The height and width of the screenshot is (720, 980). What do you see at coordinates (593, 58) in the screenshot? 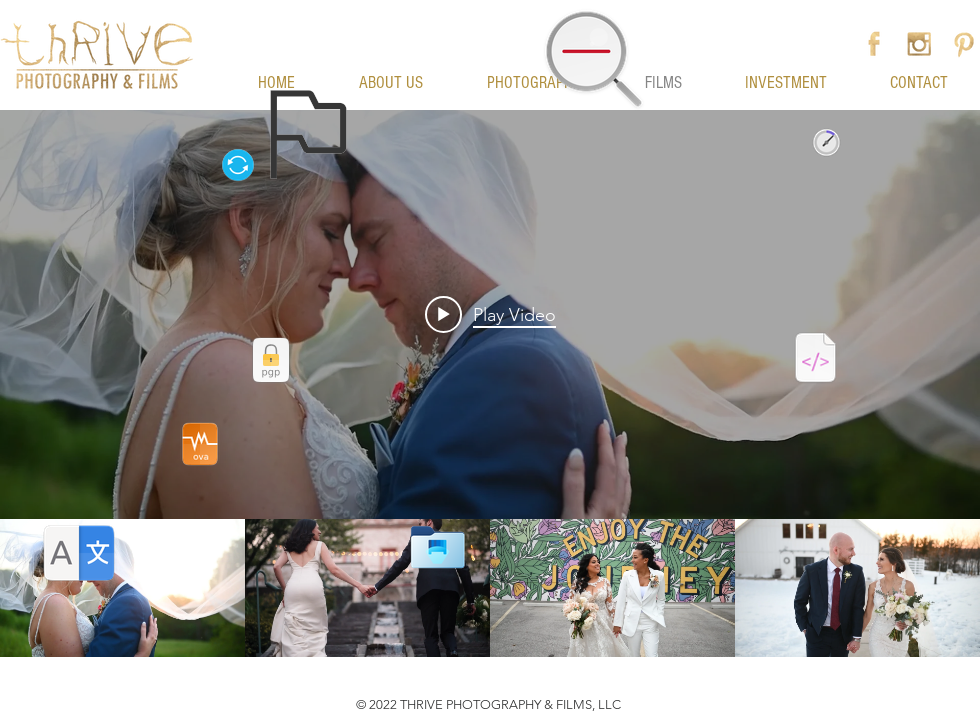
I see `zoom out to see more content` at bounding box center [593, 58].